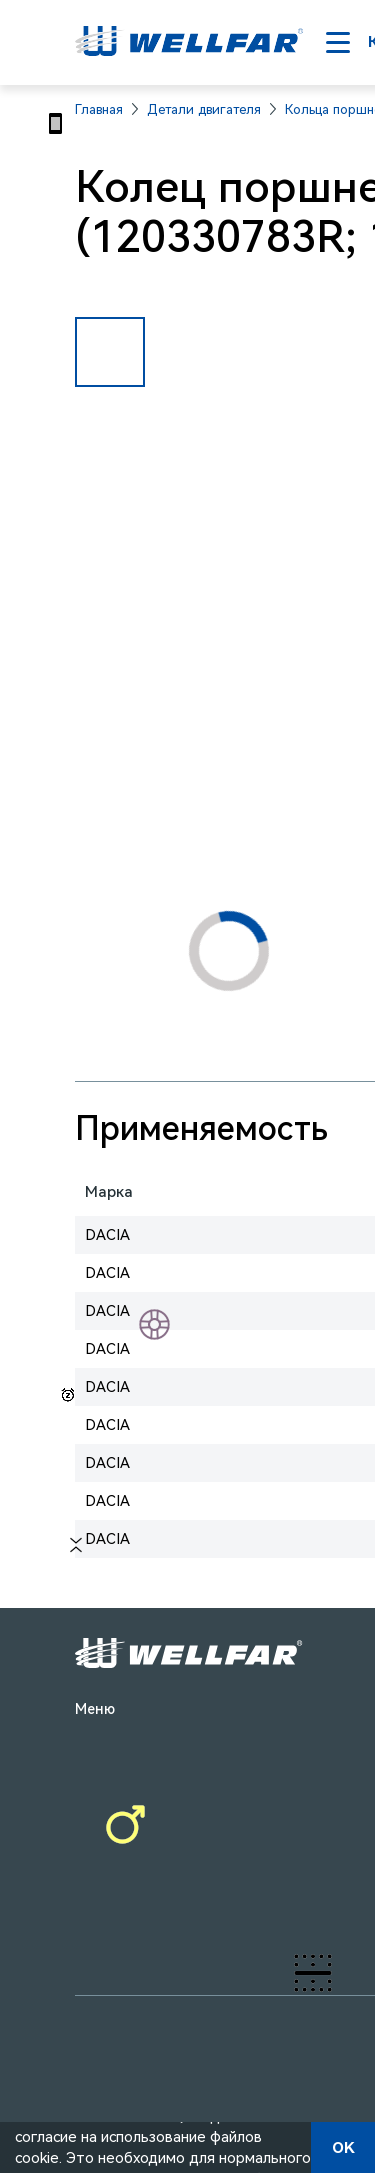 The width and height of the screenshot is (375, 2173). I want to click on apply horizontal border to selected cells, so click(313, 1973).